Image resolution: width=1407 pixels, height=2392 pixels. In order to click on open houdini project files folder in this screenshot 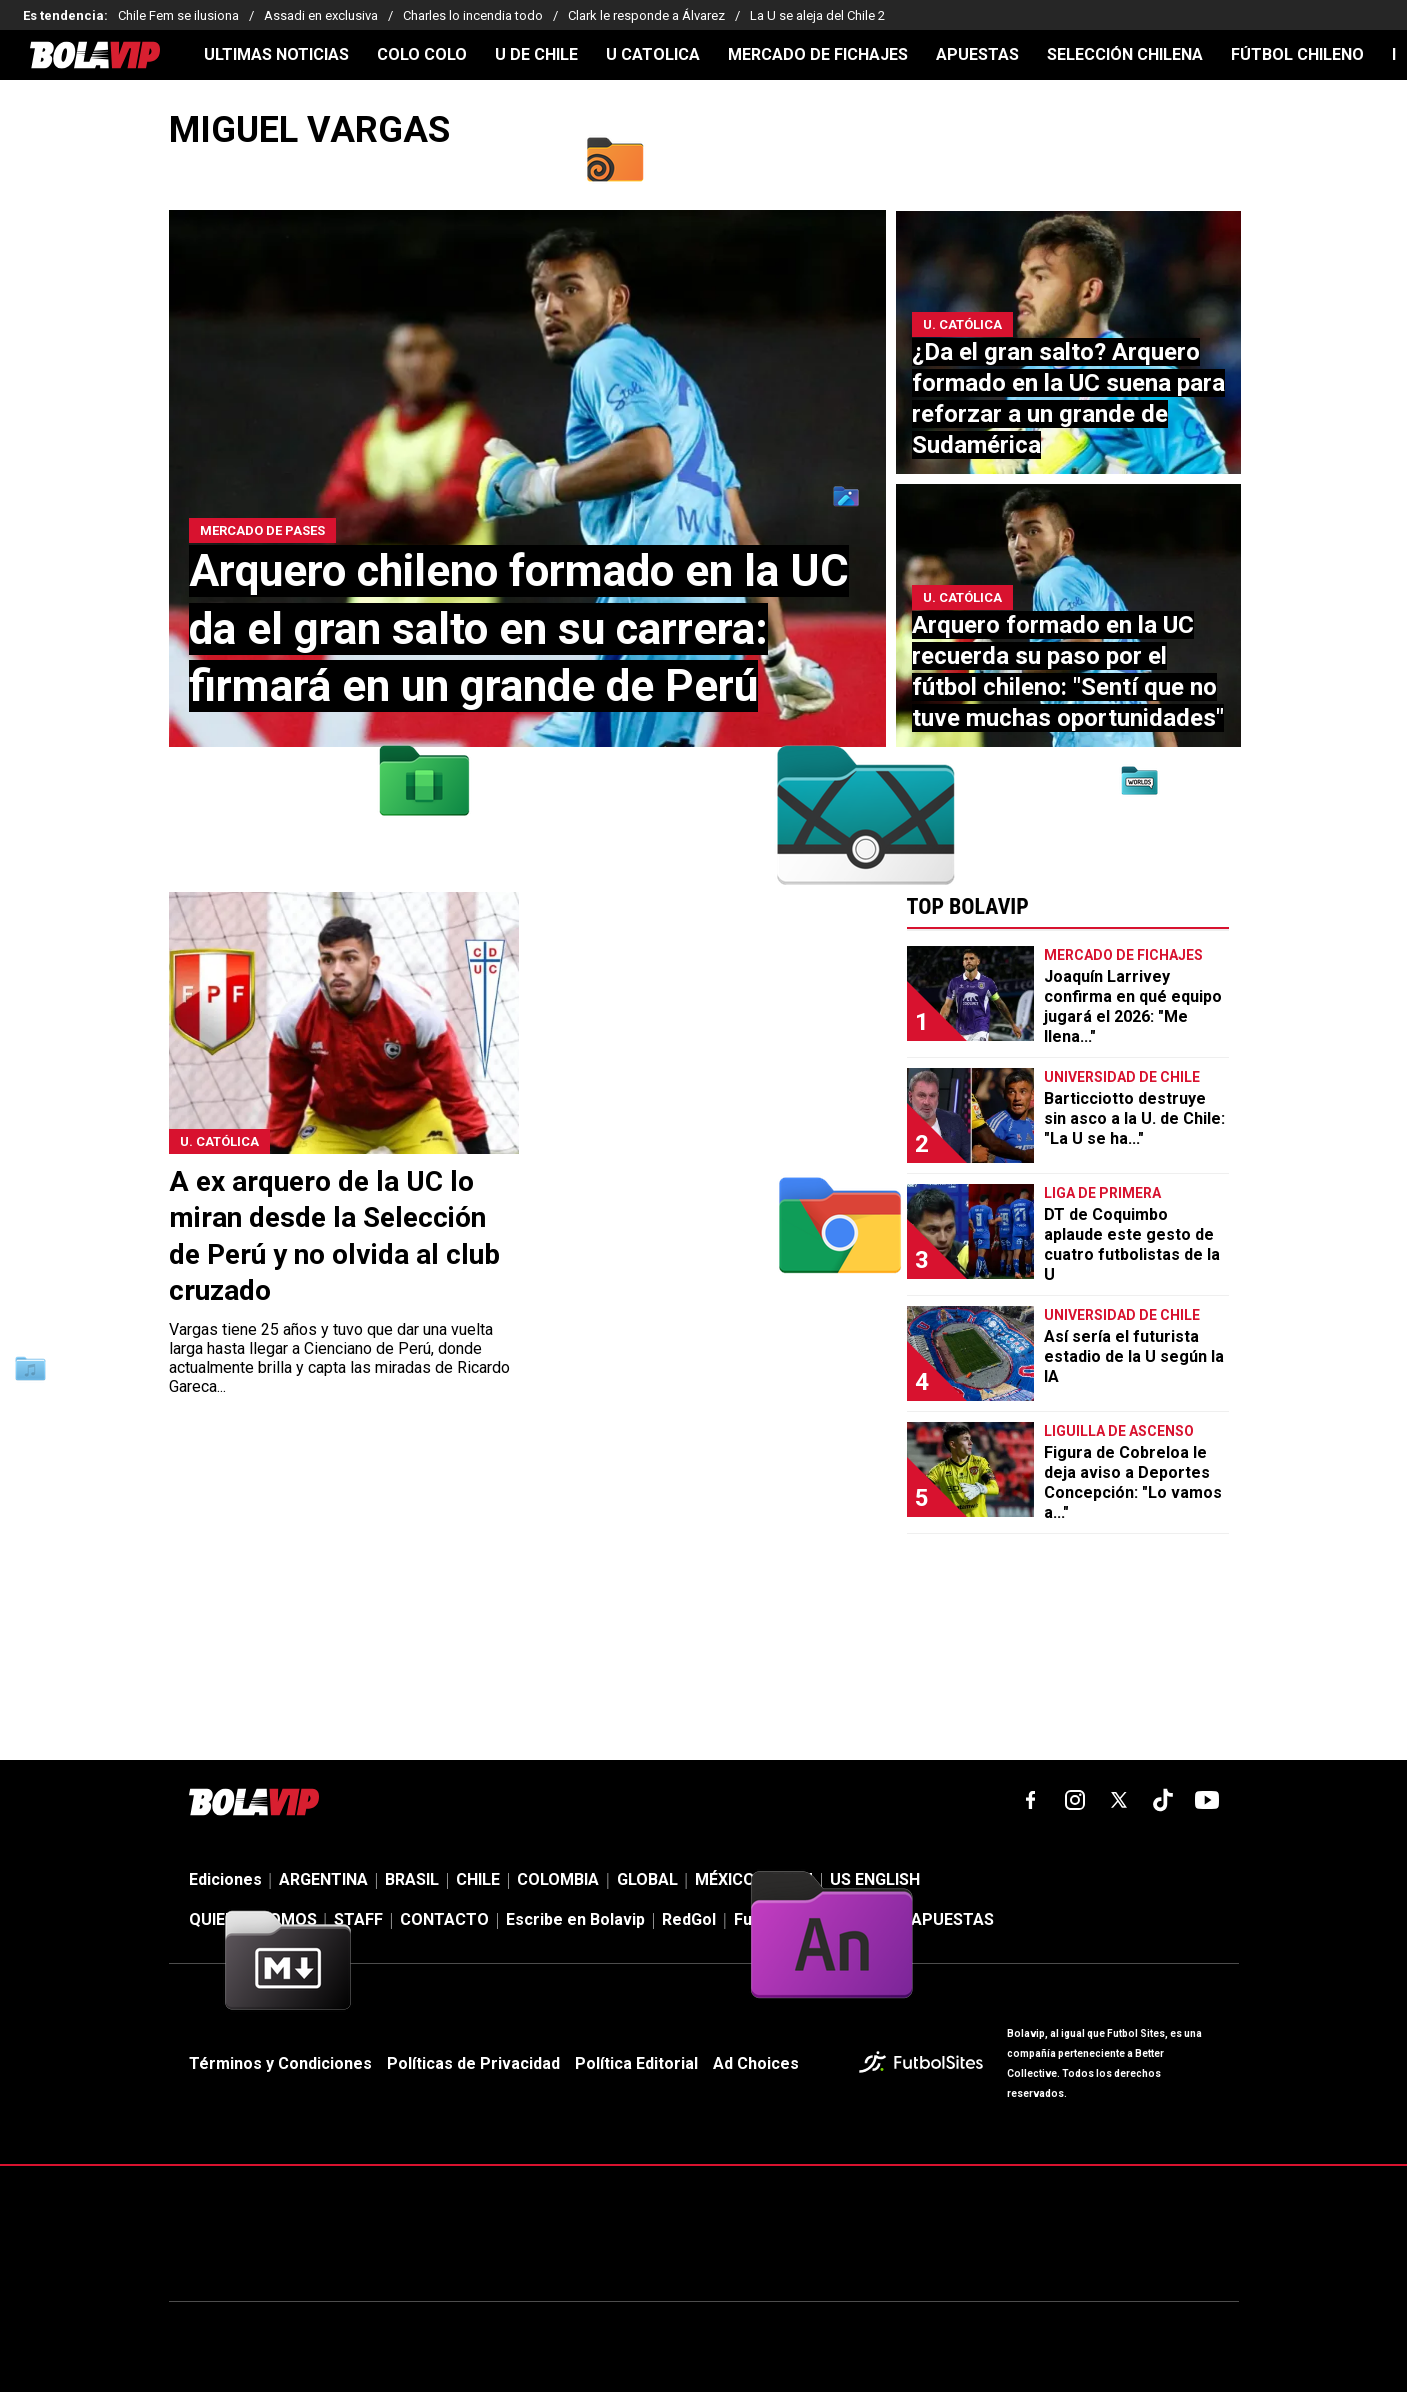, I will do `click(615, 161)`.